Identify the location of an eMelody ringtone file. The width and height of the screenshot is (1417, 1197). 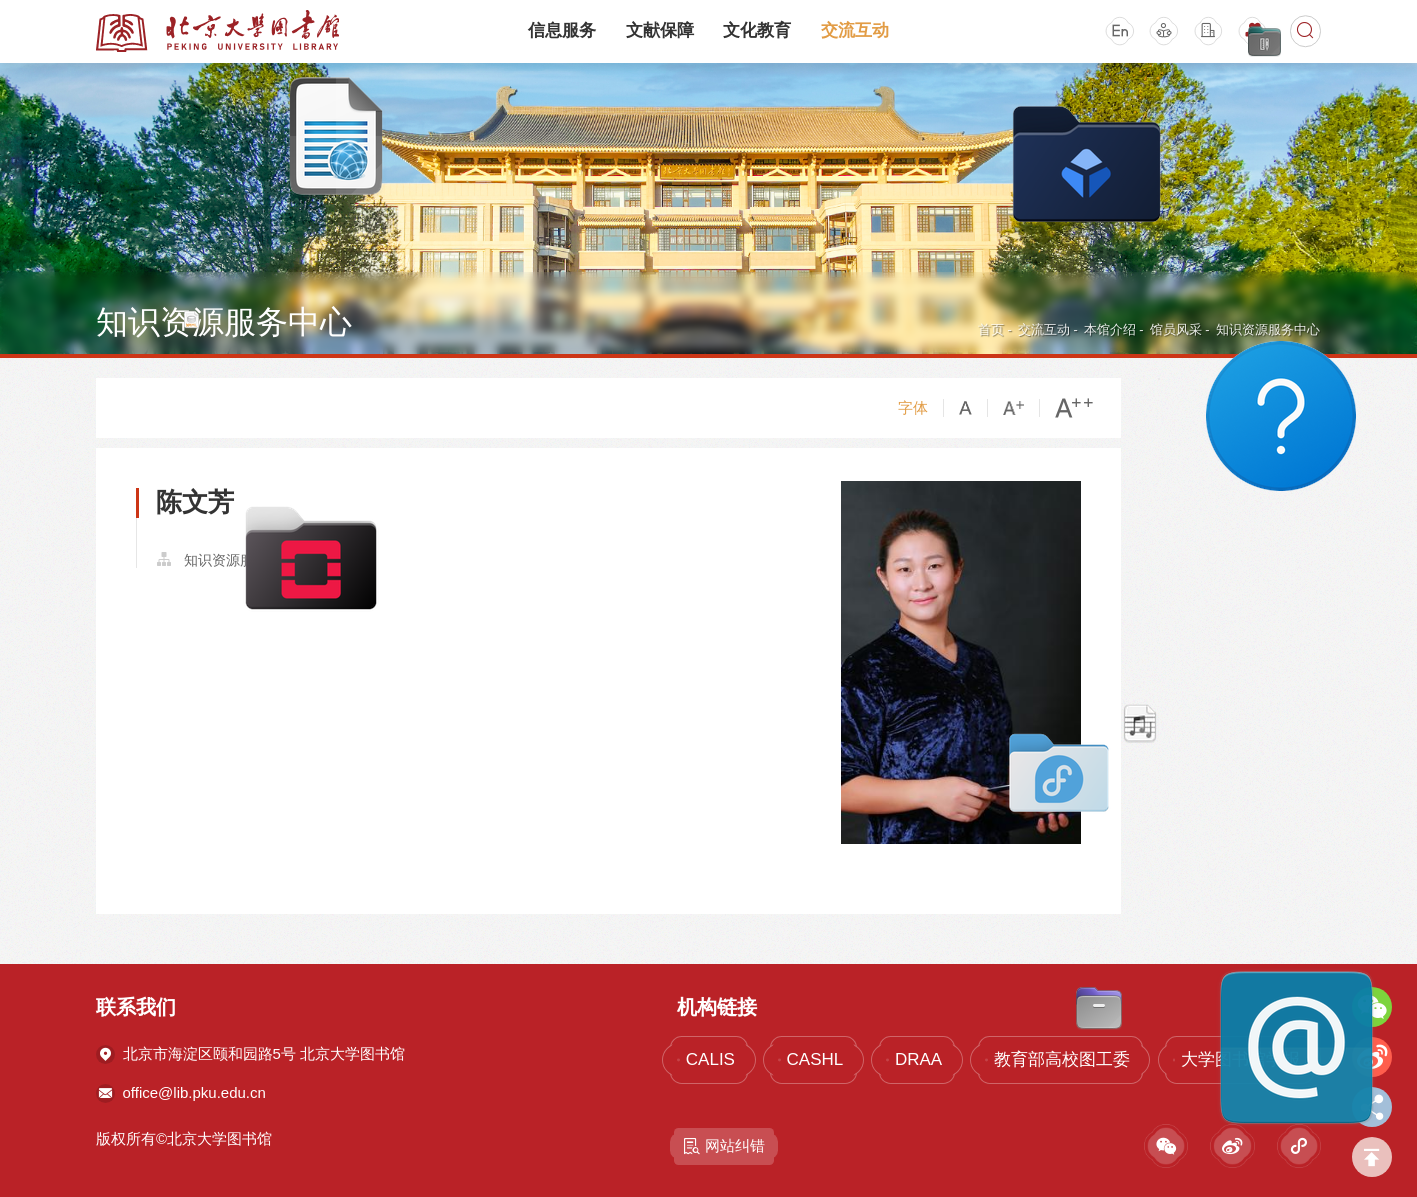
(1140, 723).